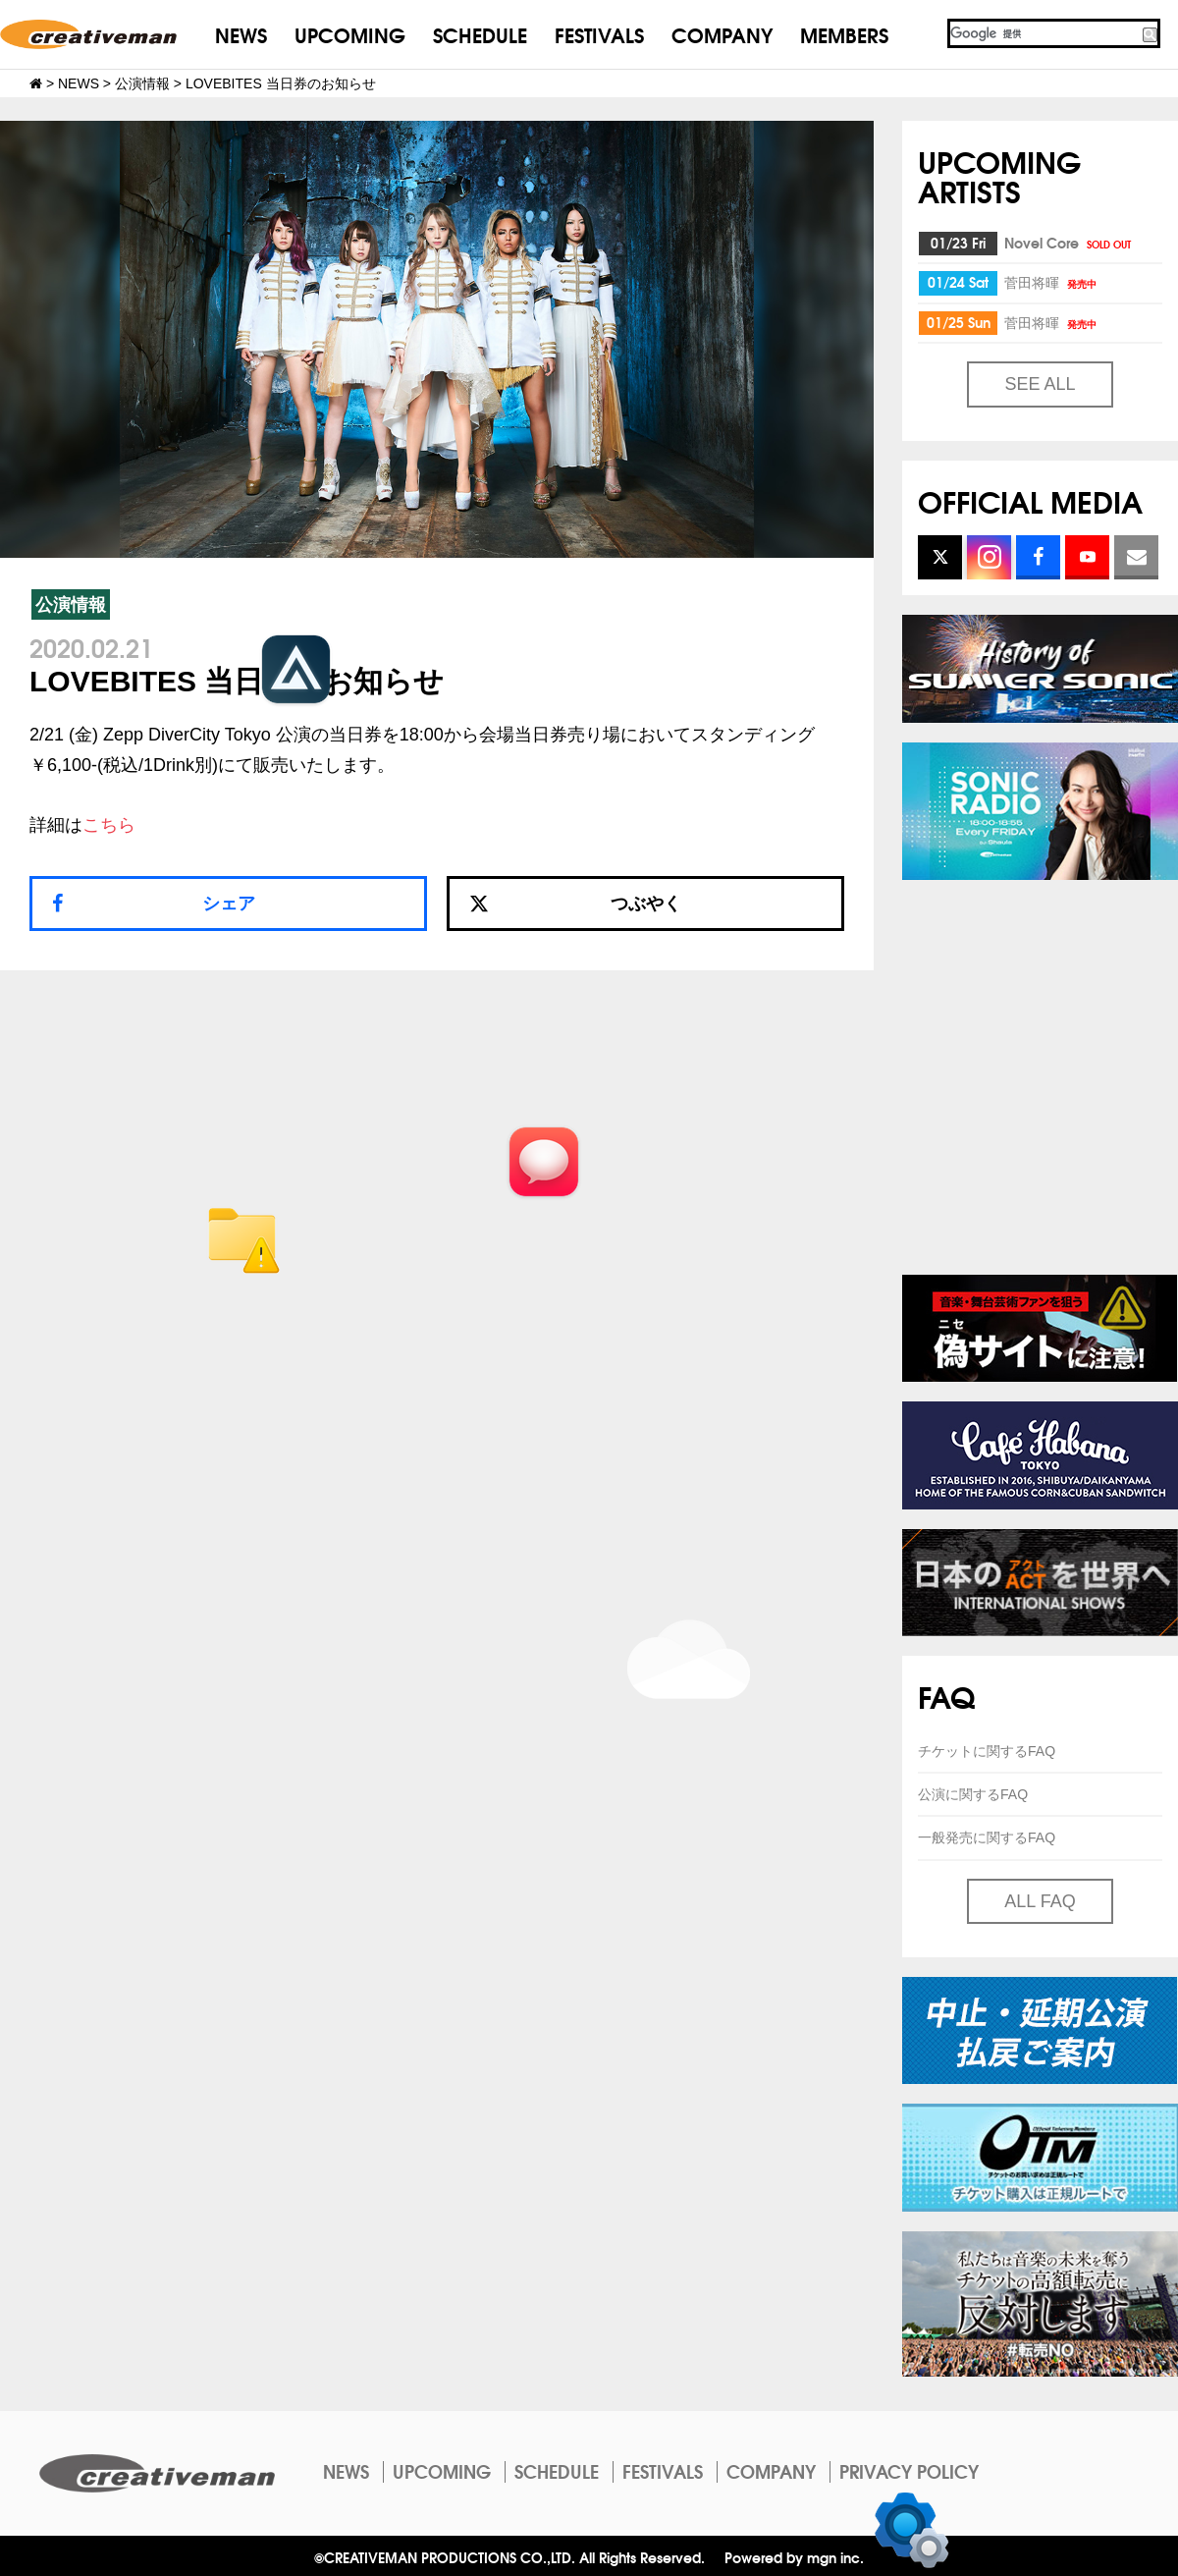 The image size is (1178, 2576). Describe the element at coordinates (241, 1235) in the screenshot. I see `folder contains items with warnings or errors` at that location.